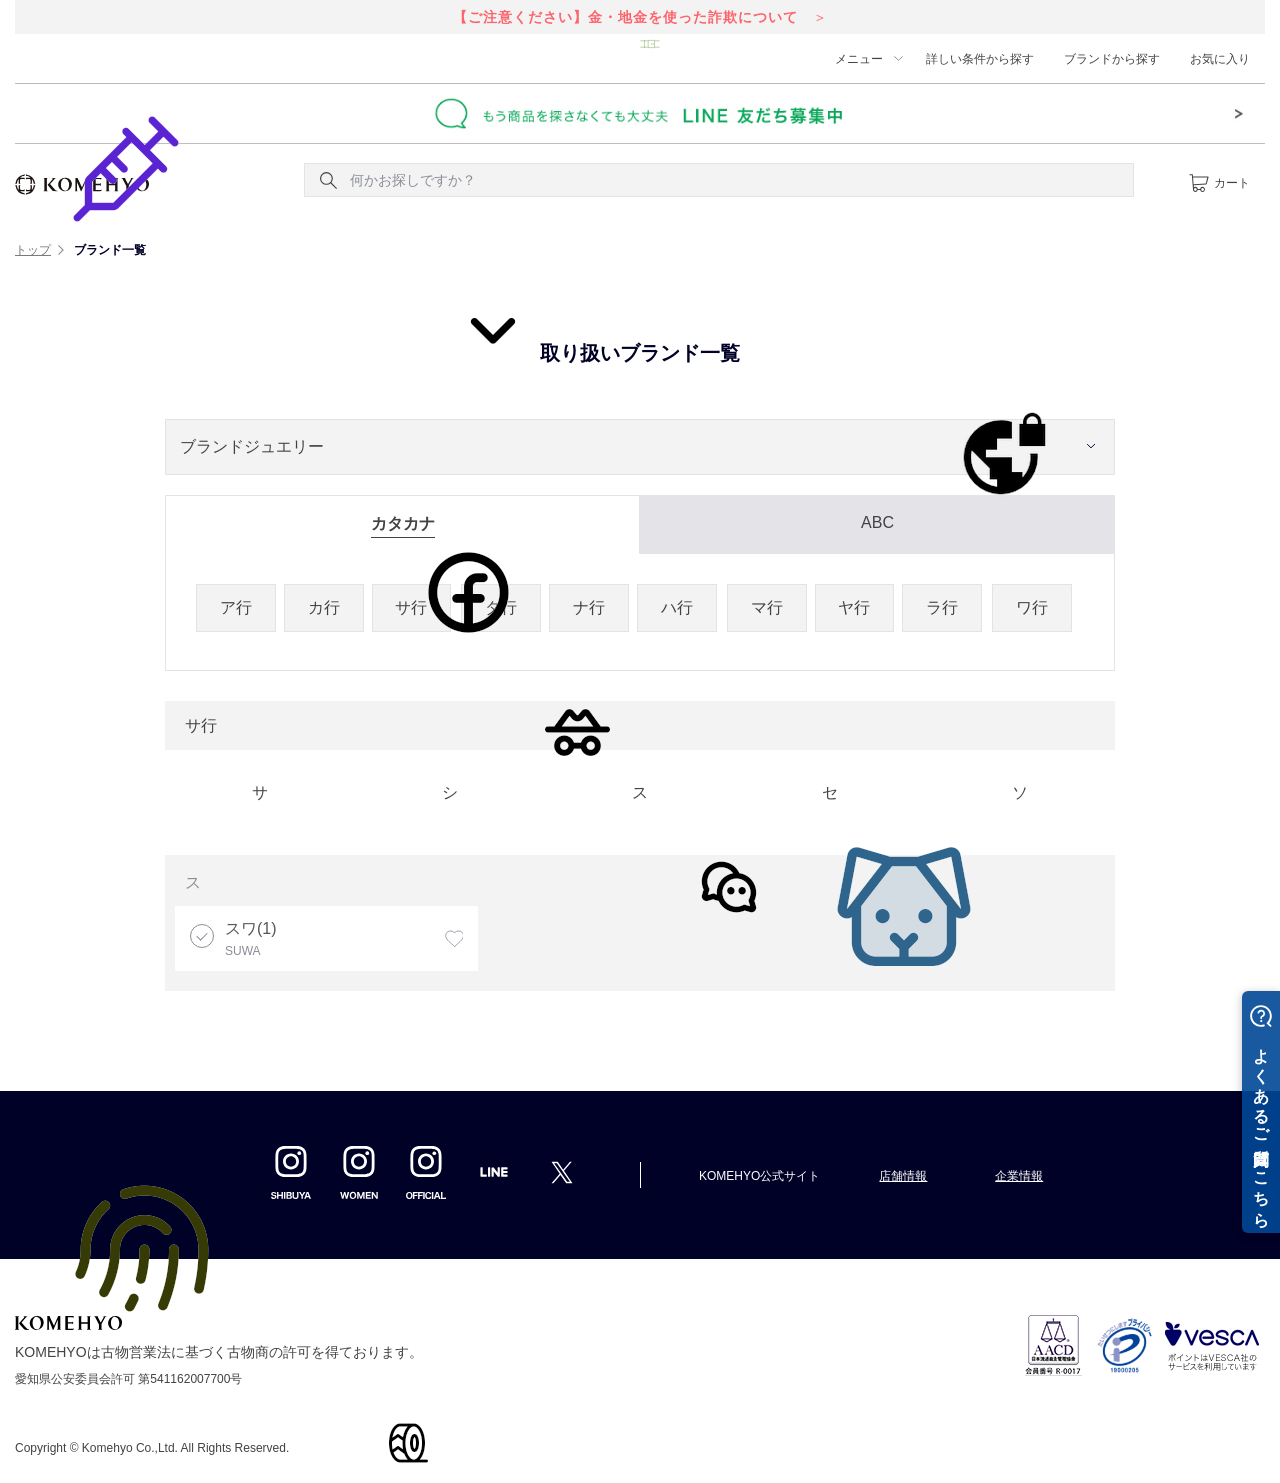  I want to click on access incognito or private browsing mode, so click(577, 732).